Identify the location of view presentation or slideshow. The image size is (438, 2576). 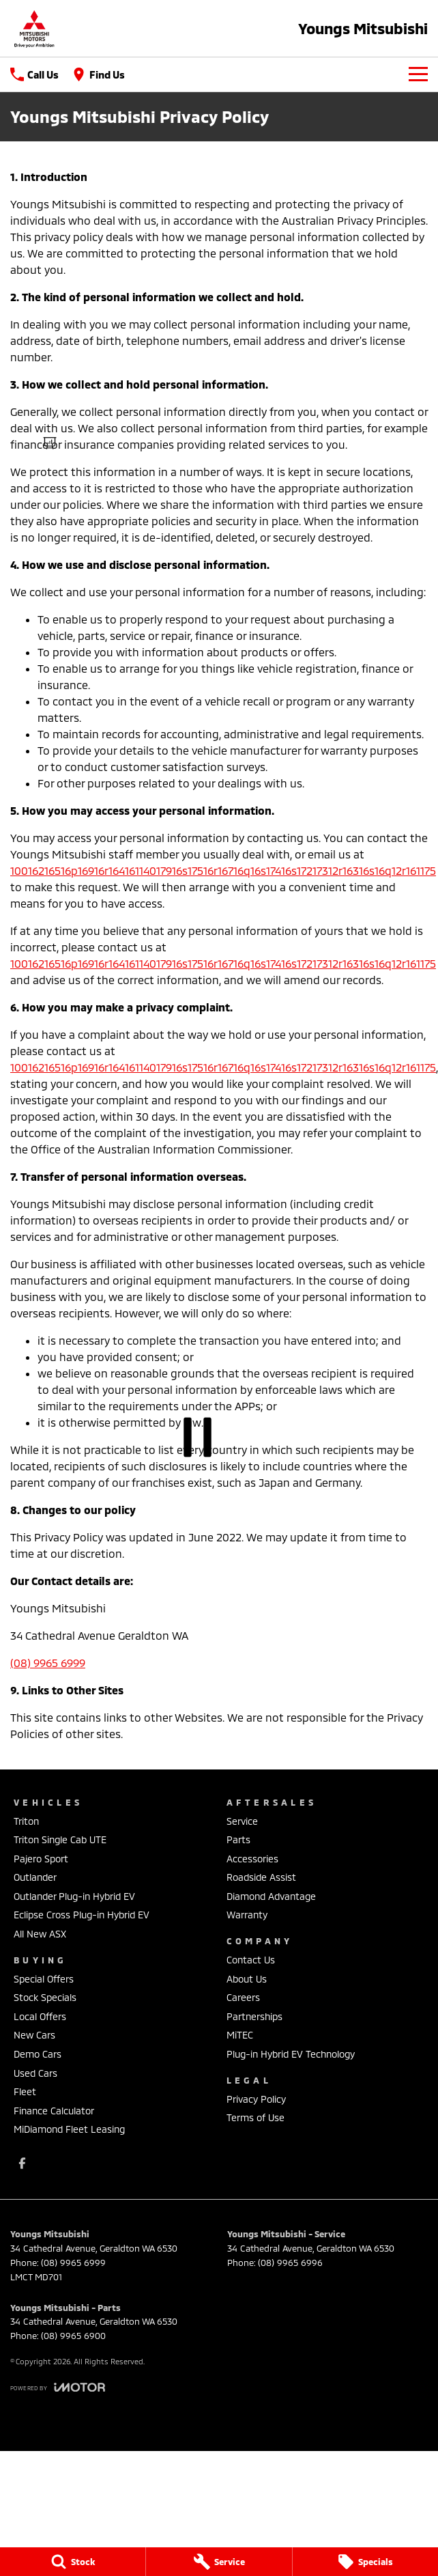
(50, 443).